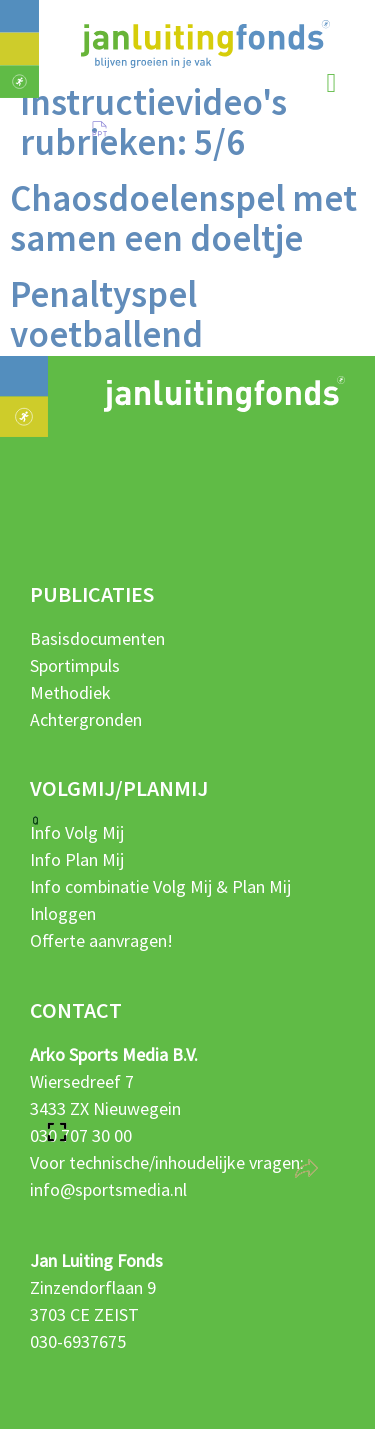  What do you see at coordinates (57, 1132) in the screenshot?
I see `expand to fullscreen mode` at bounding box center [57, 1132].